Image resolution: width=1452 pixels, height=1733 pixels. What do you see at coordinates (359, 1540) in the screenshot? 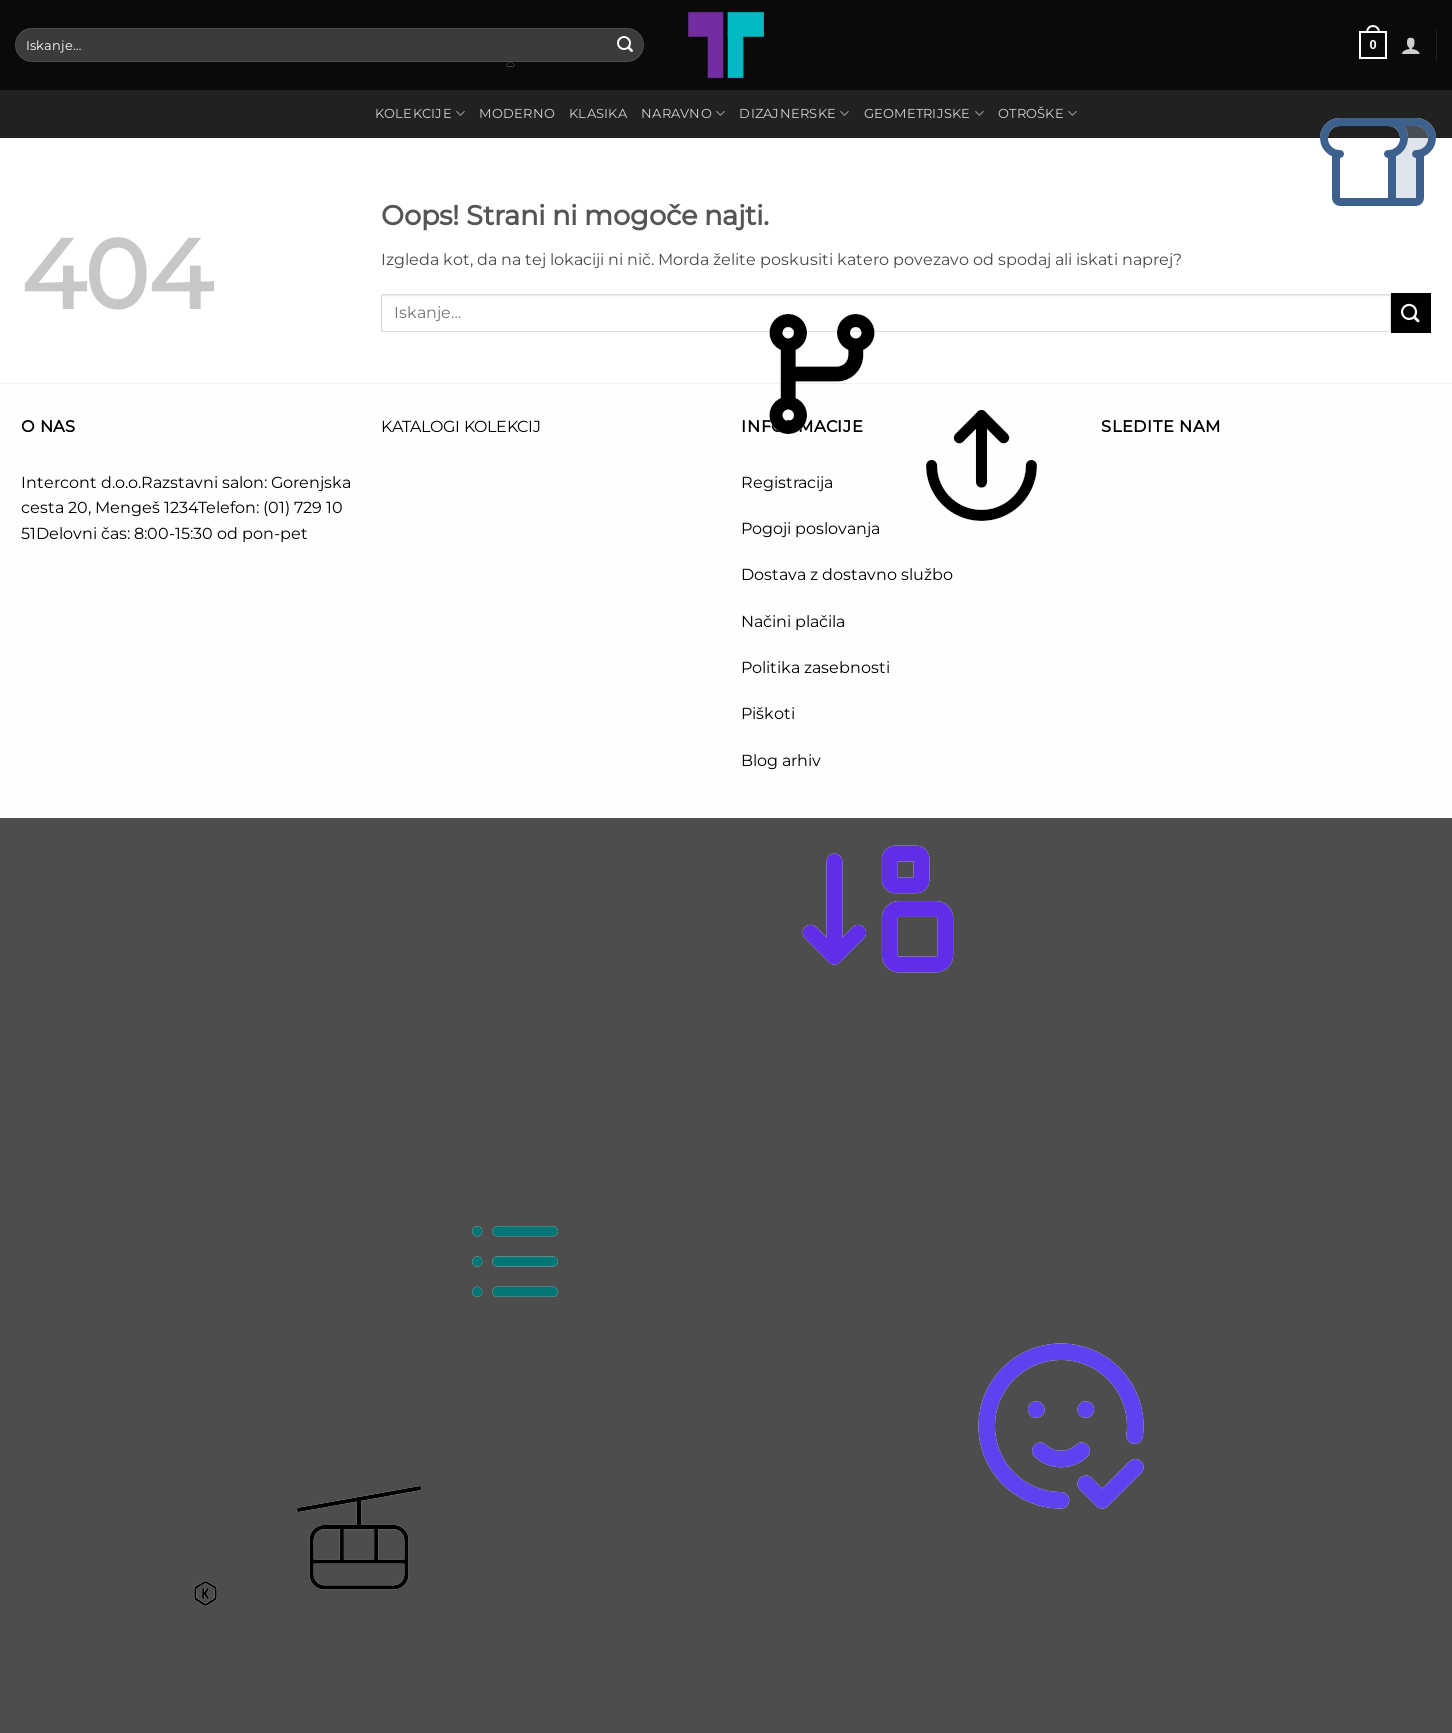
I see `access cable car or gondola transit options` at bounding box center [359, 1540].